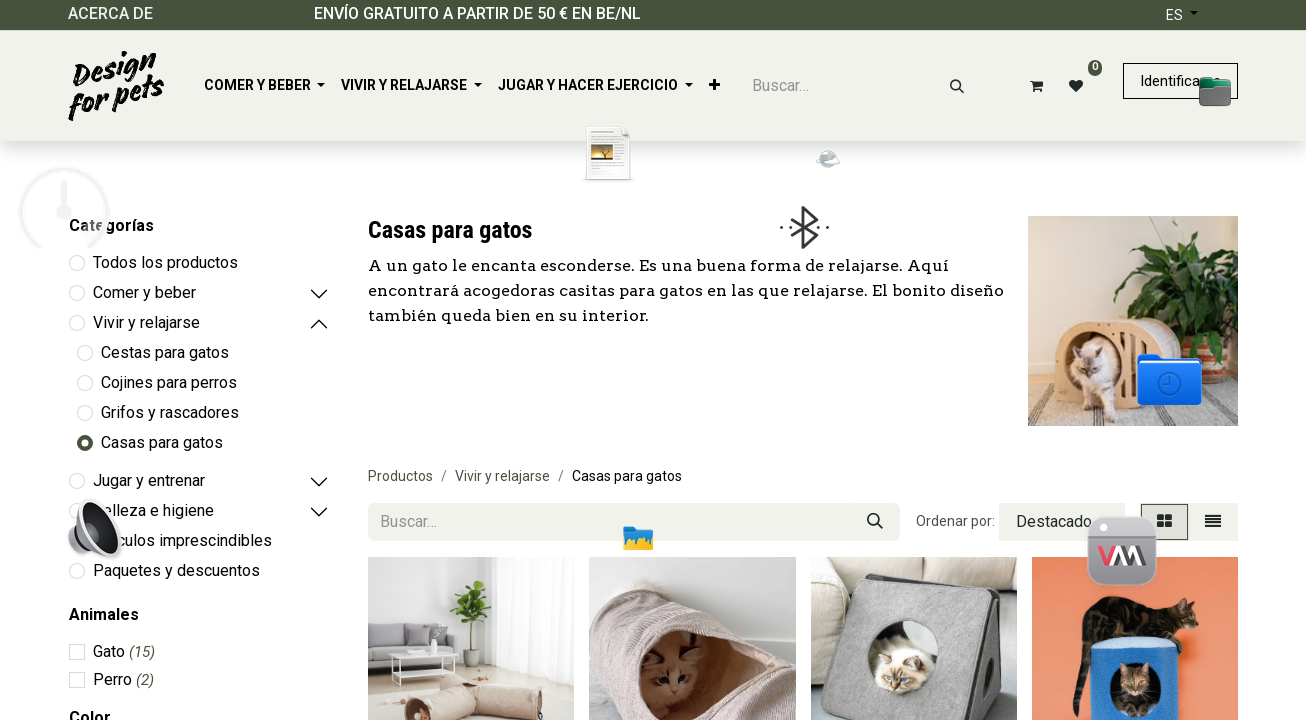  Describe the element at coordinates (804, 227) in the screenshot. I see `bluetooth is enabled and active` at that location.